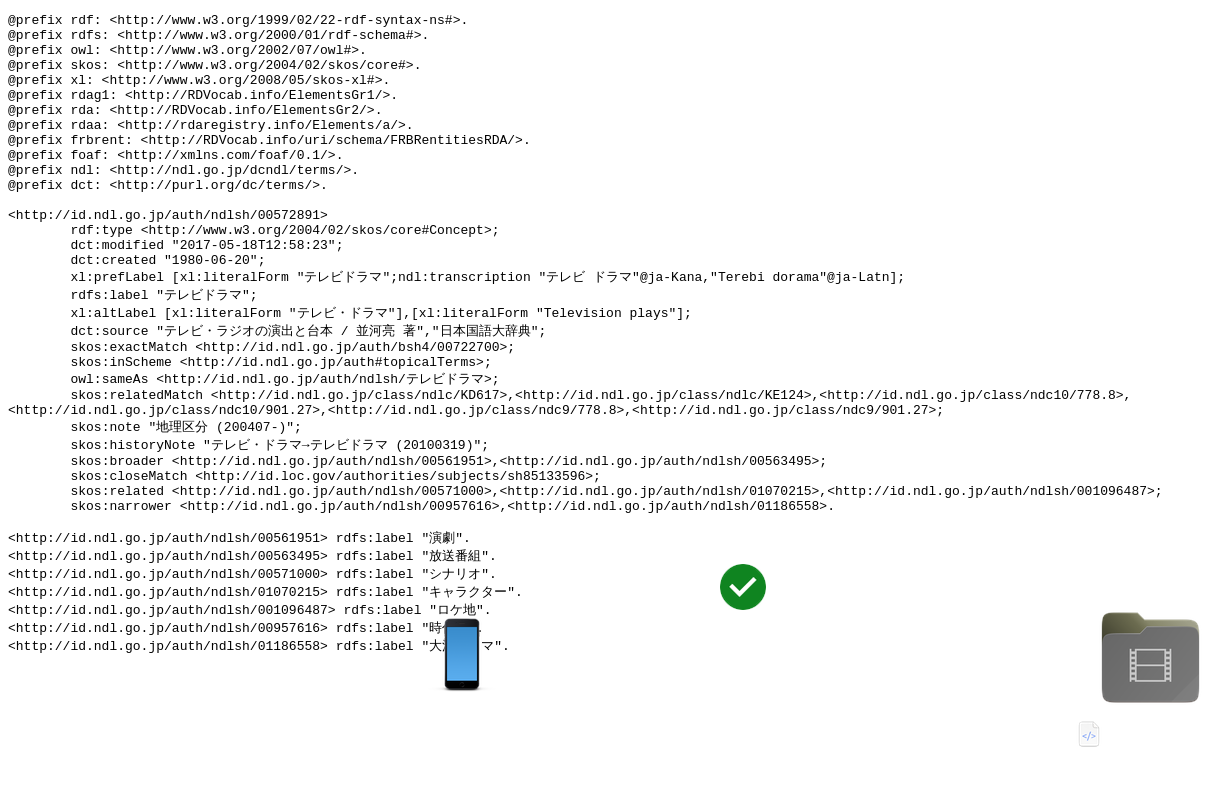 The height and width of the screenshot is (796, 1209). I want to click on open your videos folder, so click(1150, 657).